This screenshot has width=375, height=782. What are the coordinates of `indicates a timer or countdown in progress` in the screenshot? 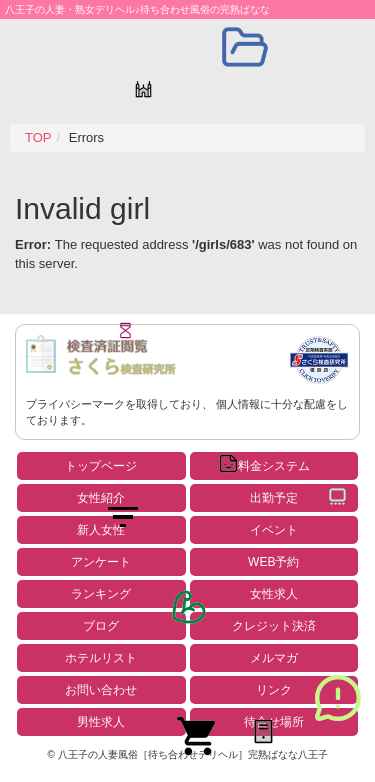 It's located at (125, 330).